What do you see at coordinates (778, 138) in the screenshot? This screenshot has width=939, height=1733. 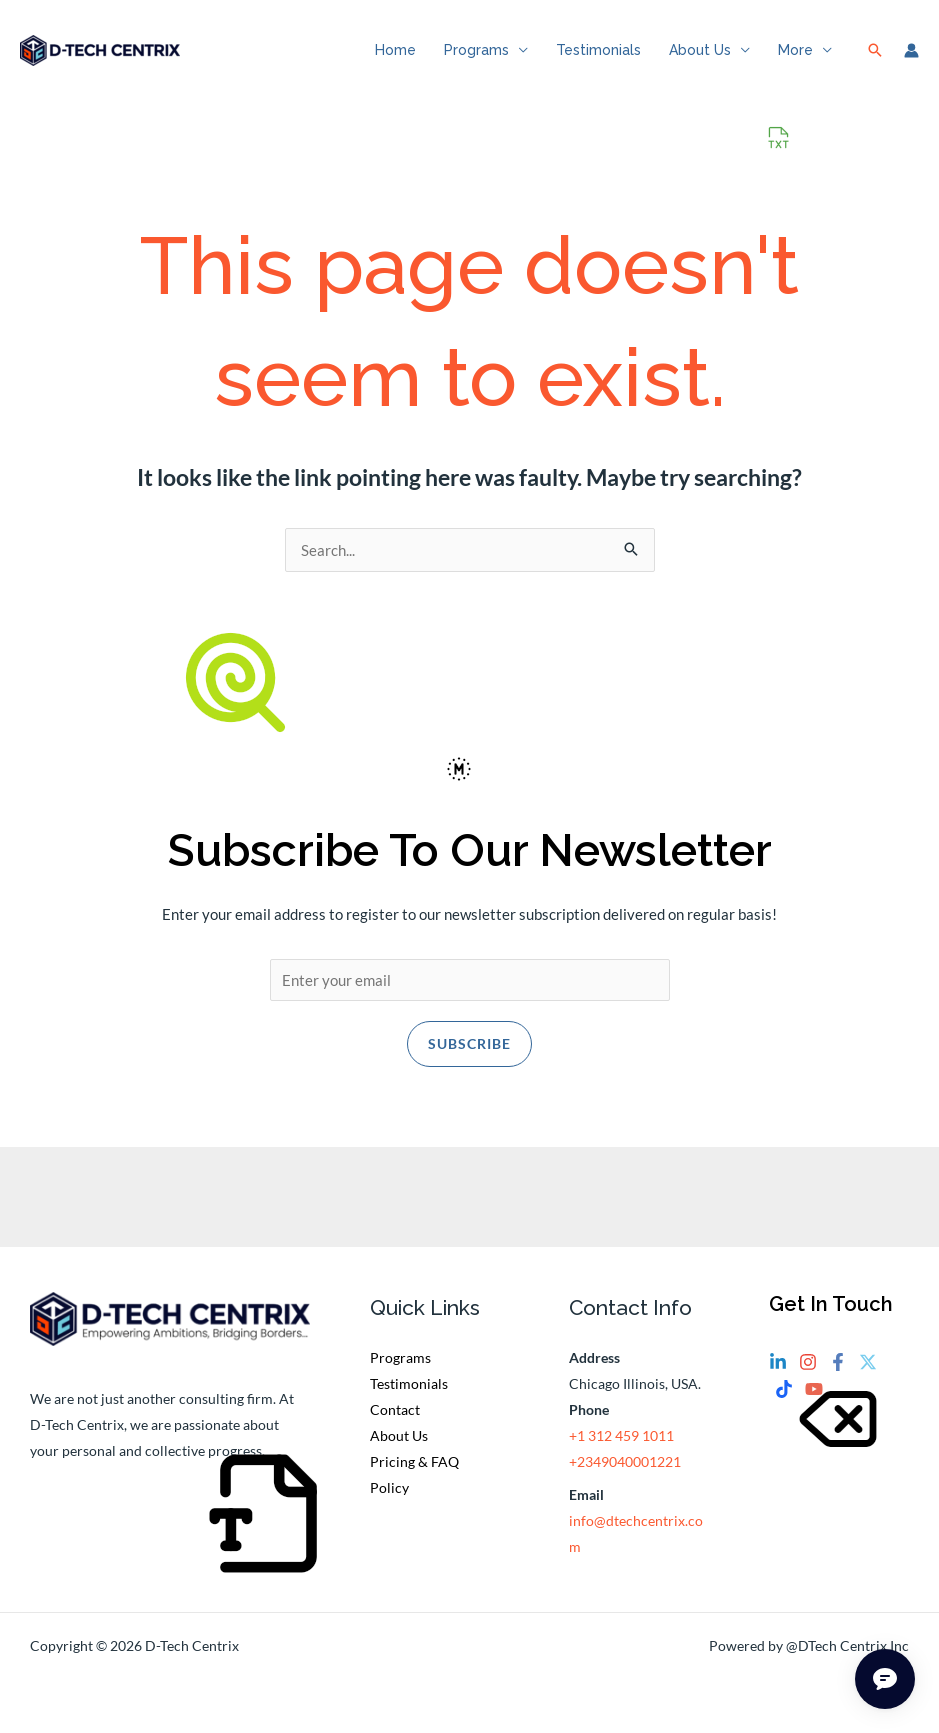 I see `open a text file` at bounding box center [778, 138].